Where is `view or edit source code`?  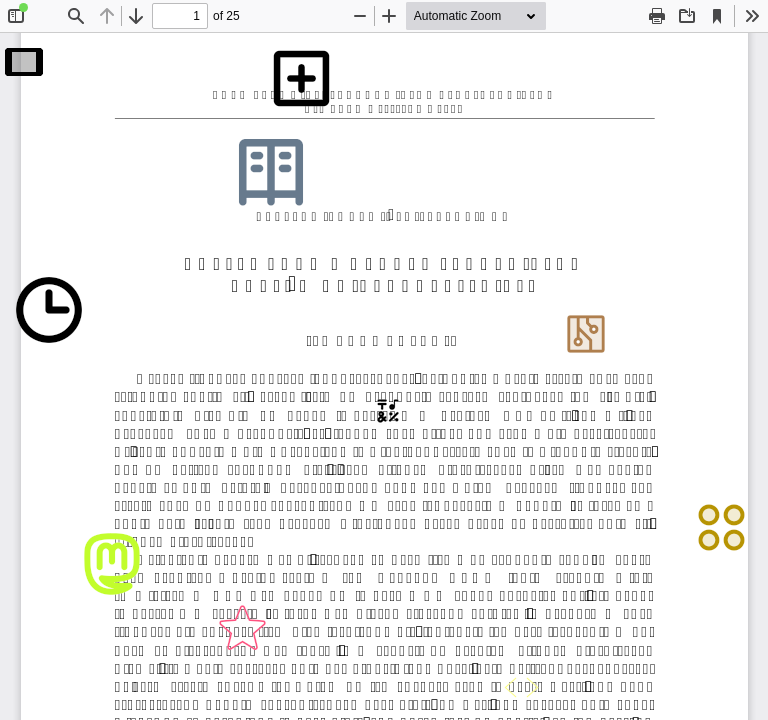 view or edit source code is located at coordinates (521, 687).